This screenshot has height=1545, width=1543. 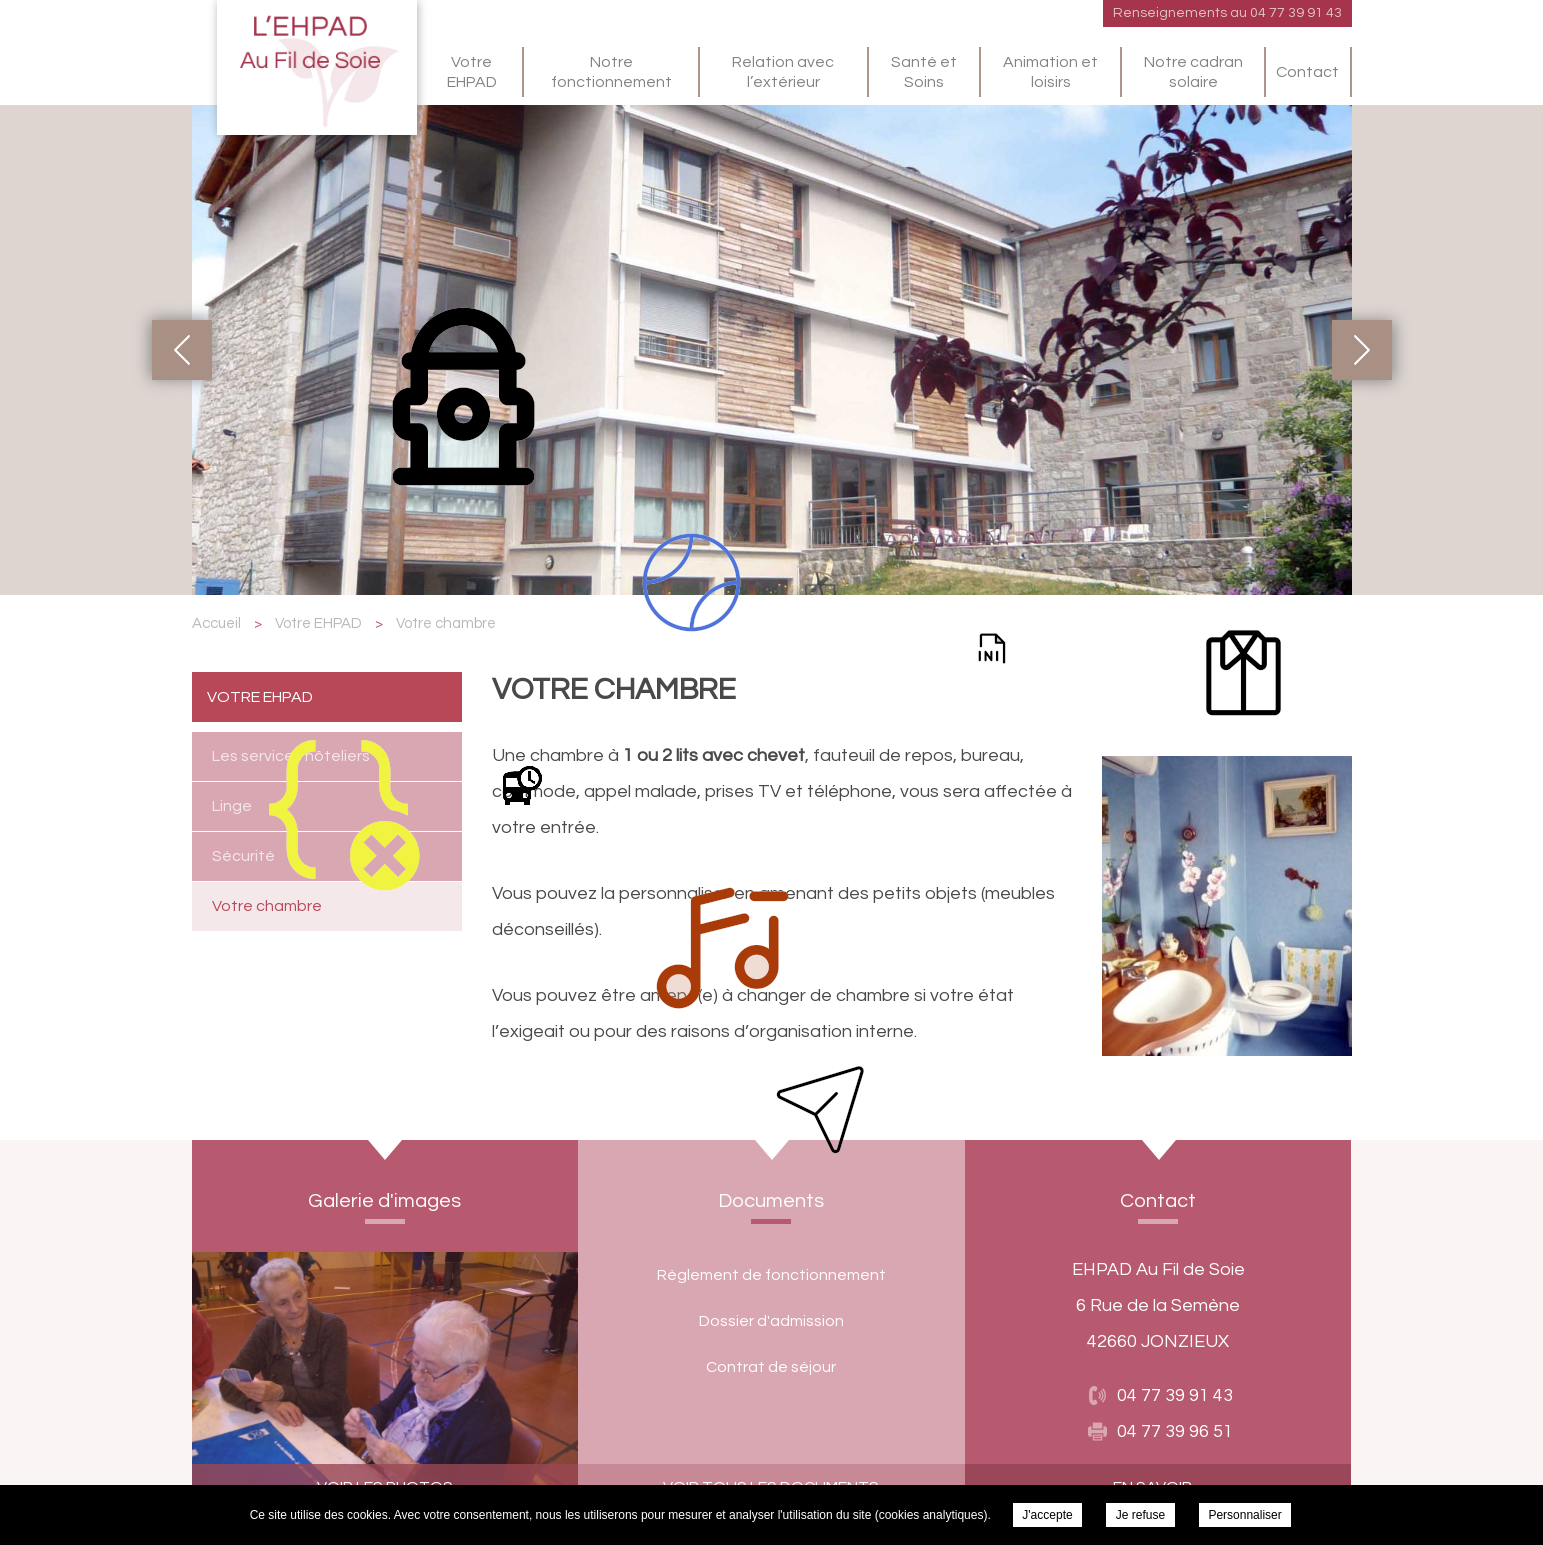 I want to click on remove a song from playlist, so click(x=725, y=945).